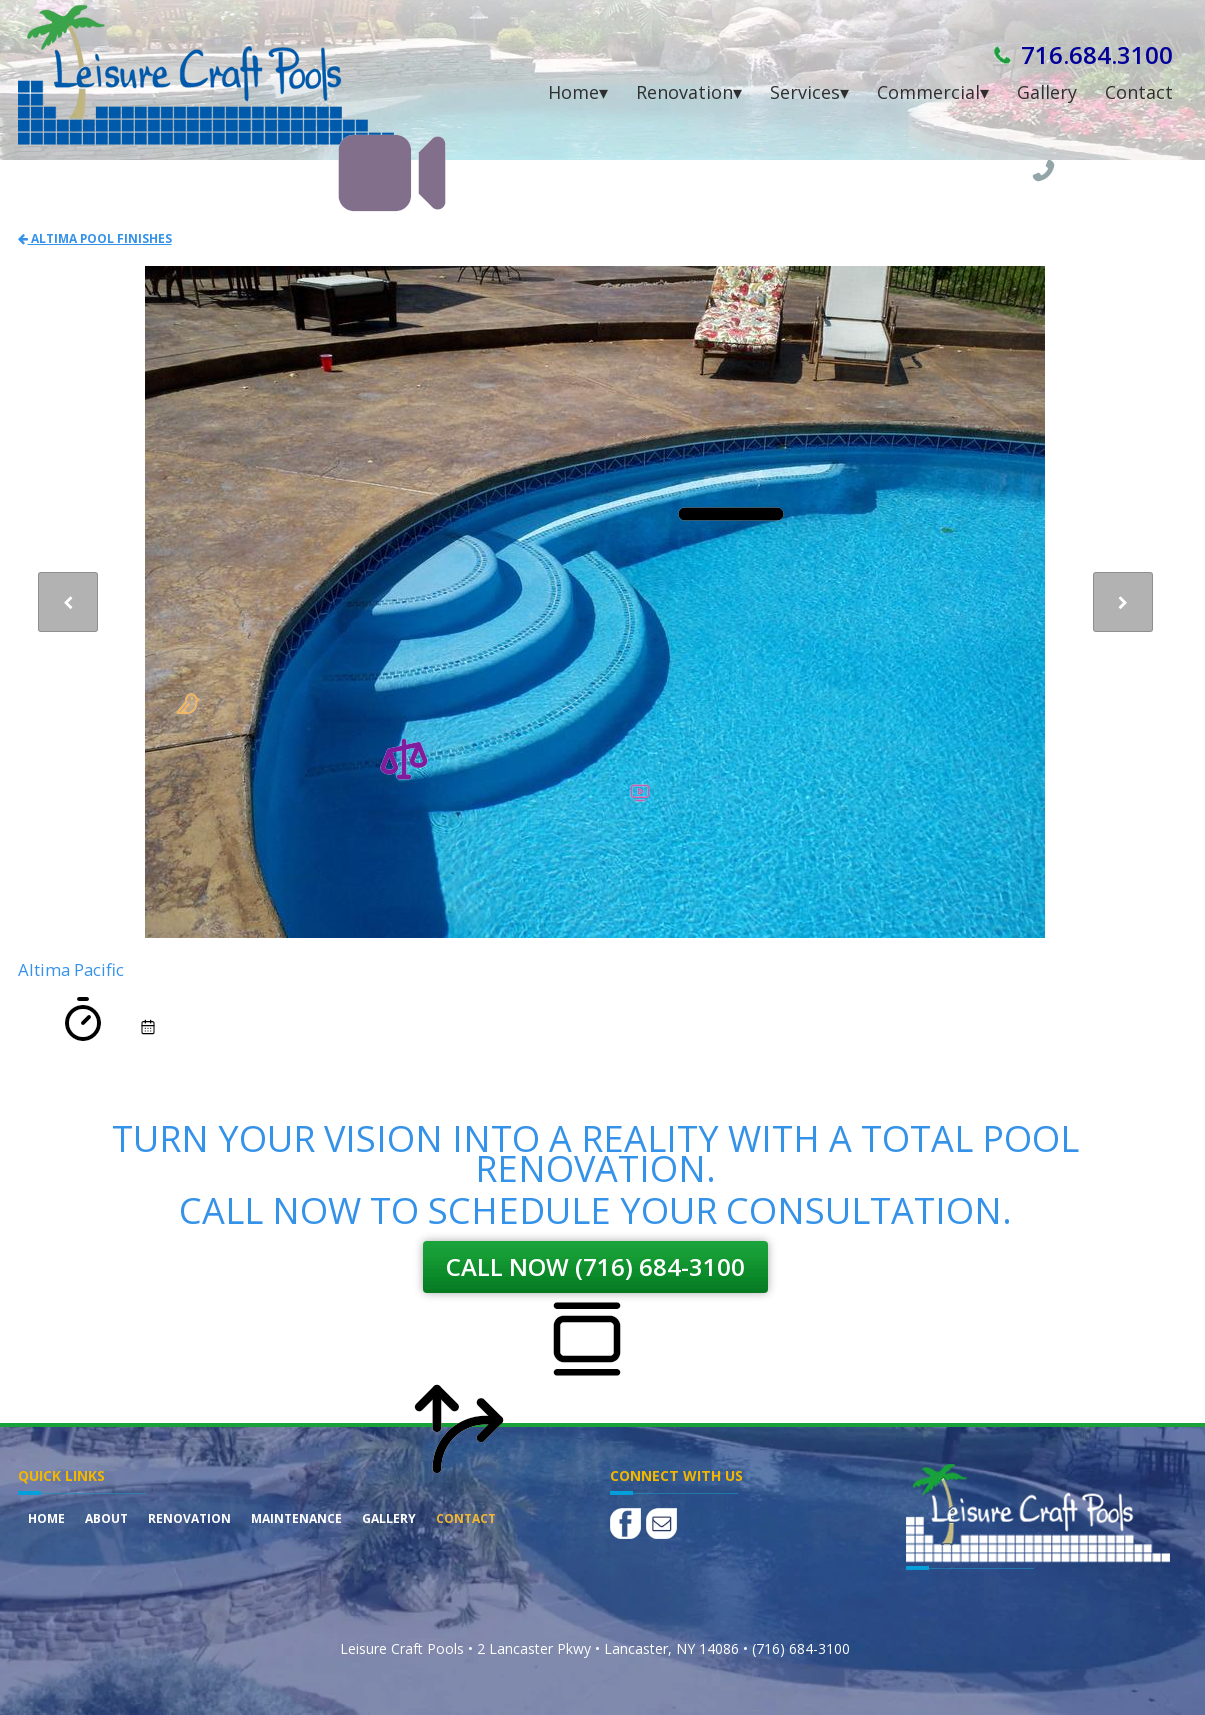 The width and height of the screenshot is (1205, 1715). What do you see at coordinates (404, 759) in the screenshot?
I see `access legal terms or policies` at bounding box center [404, 759].